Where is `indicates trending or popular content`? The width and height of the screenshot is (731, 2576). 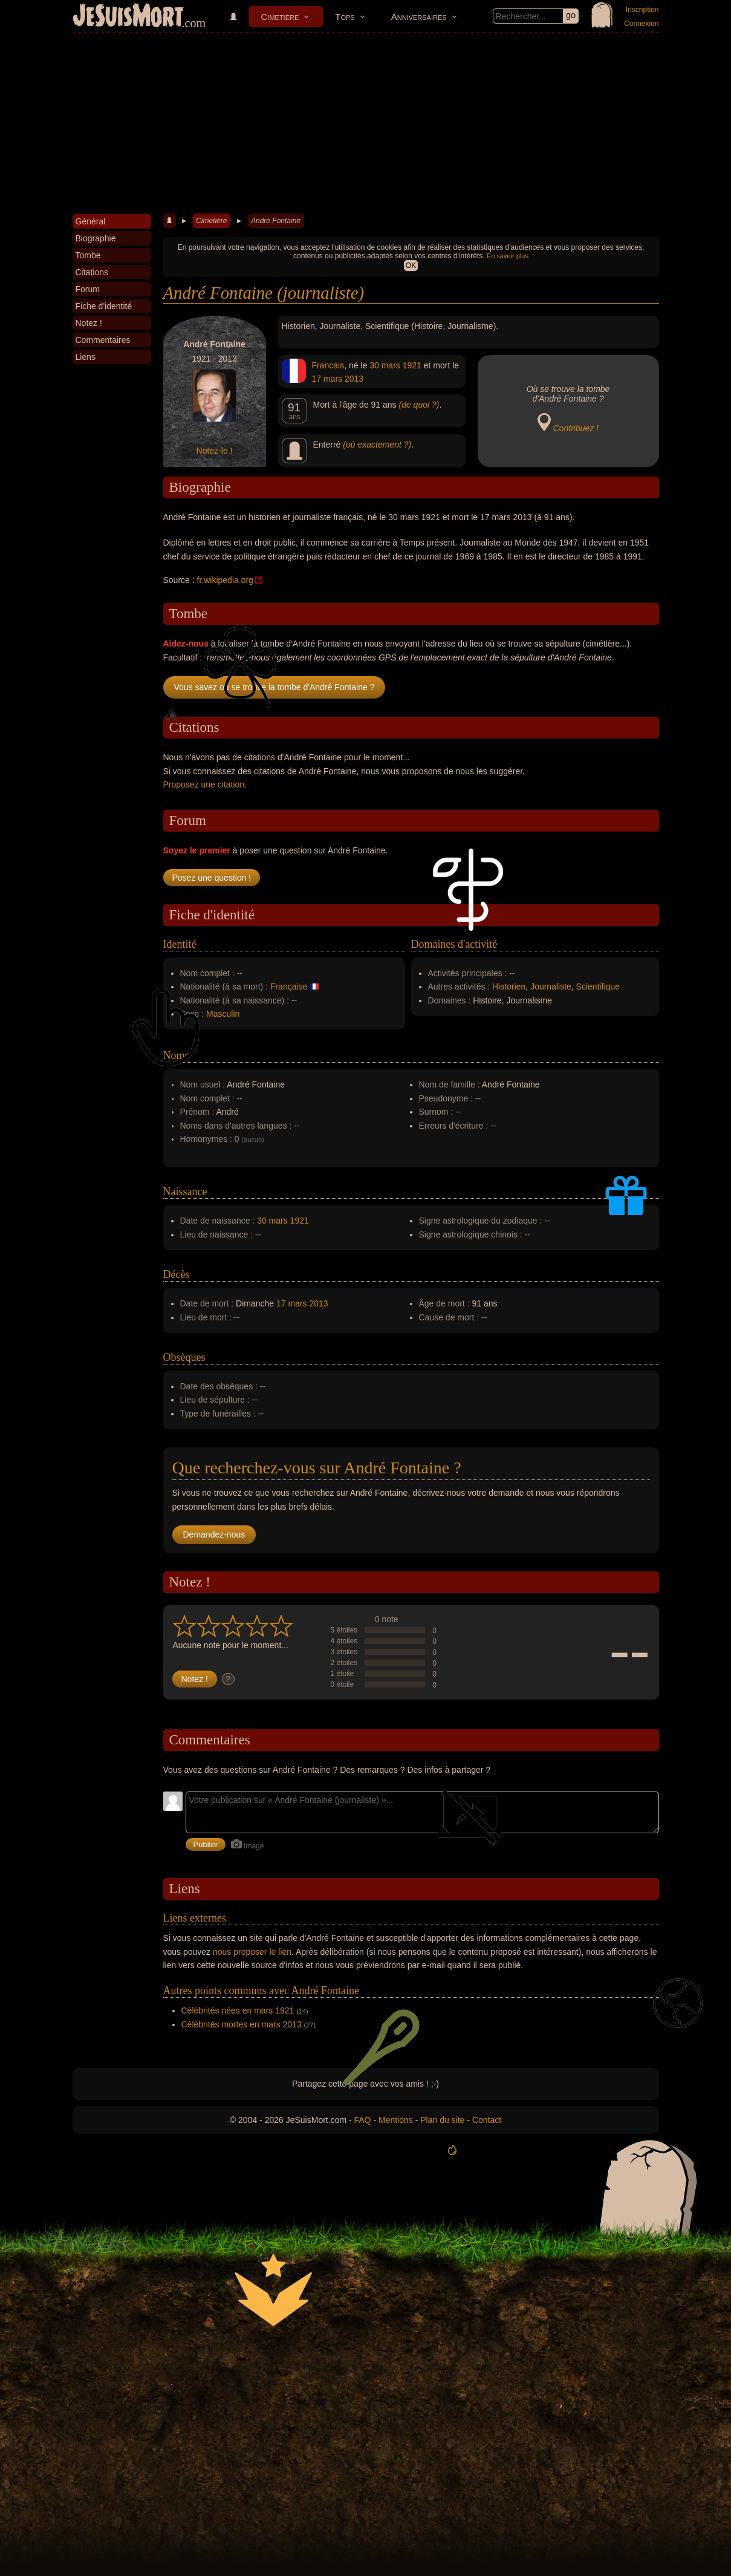
indicates trending or popular content is located at coordinates (452, 2150).